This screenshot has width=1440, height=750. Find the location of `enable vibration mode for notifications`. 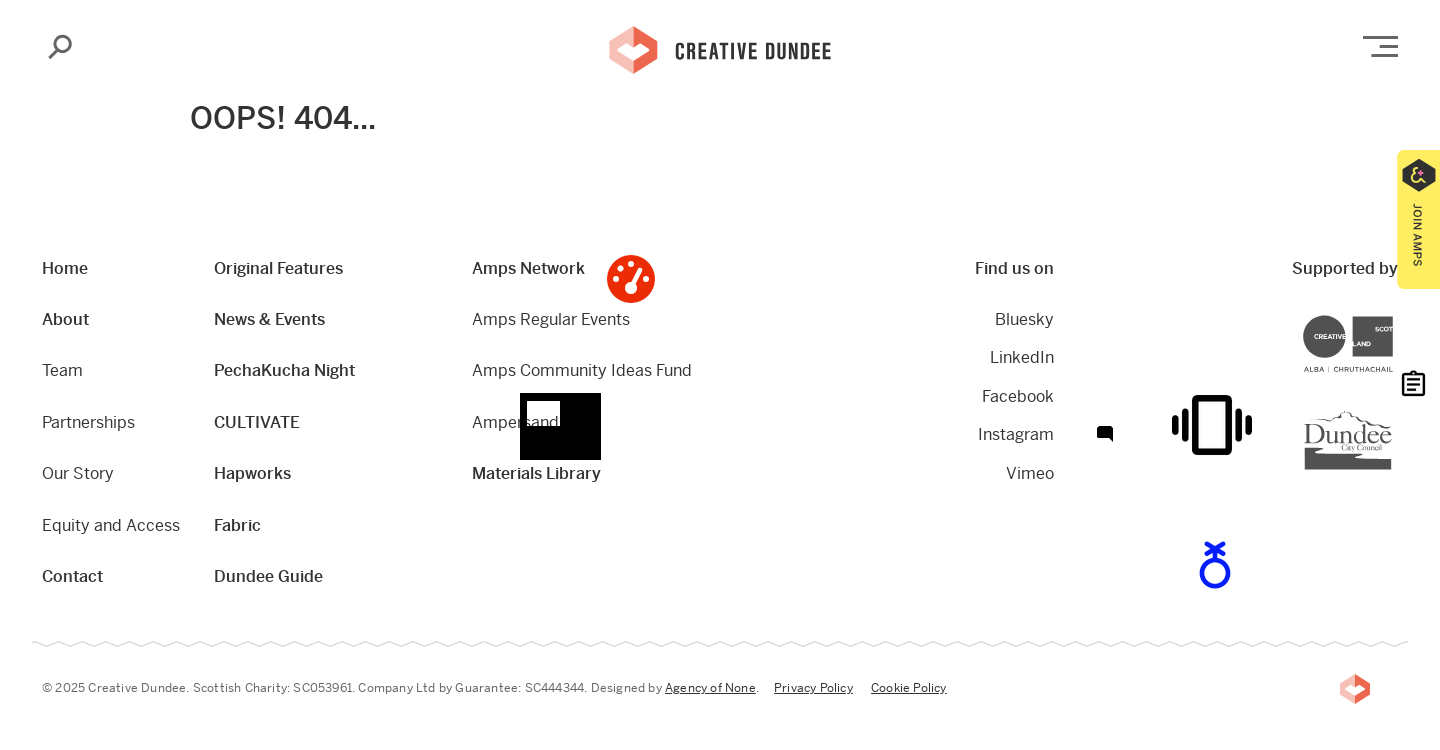

enable vibration mode for notifications is located at coordinates (1212, 425).